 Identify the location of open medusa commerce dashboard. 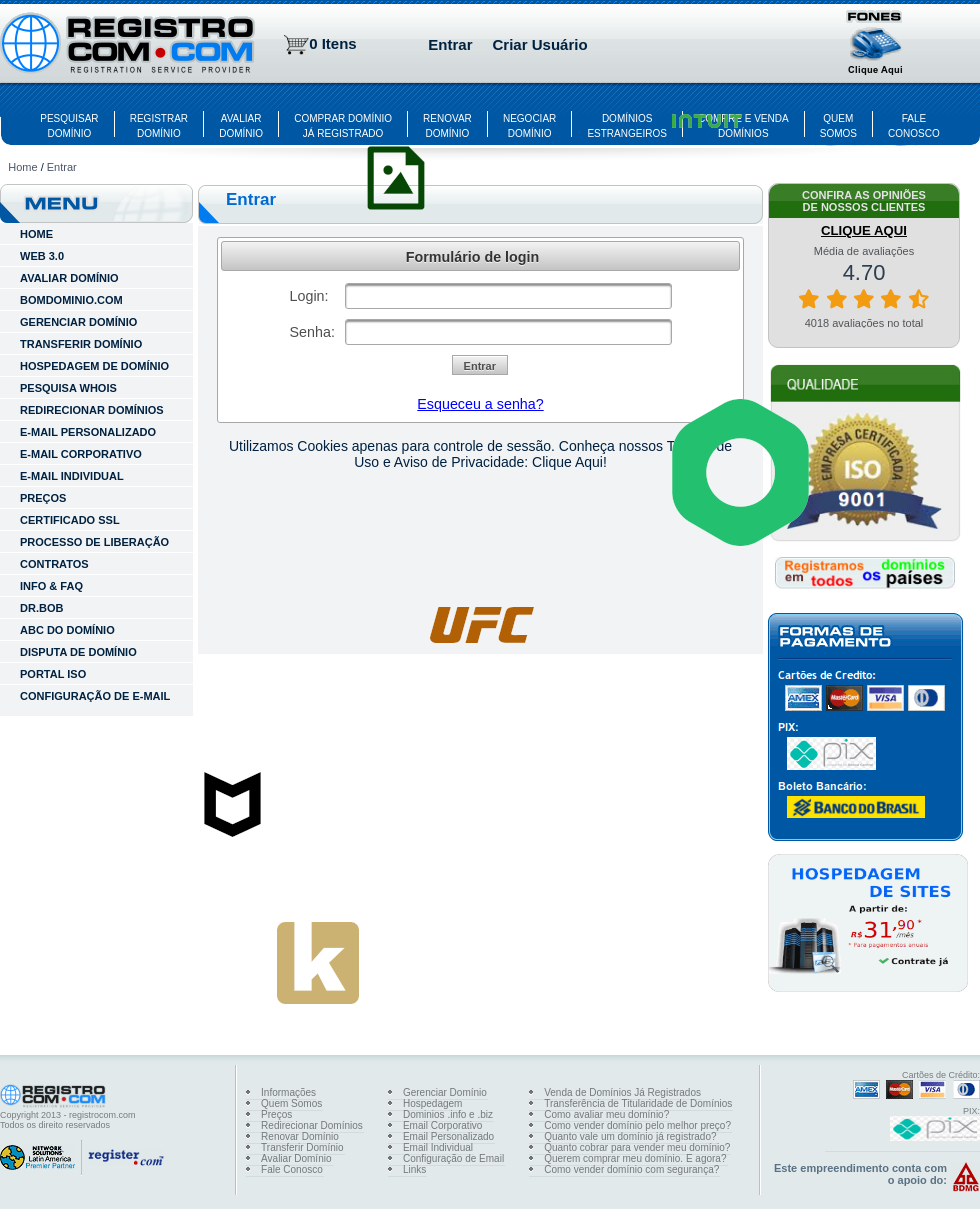
(740, 472).